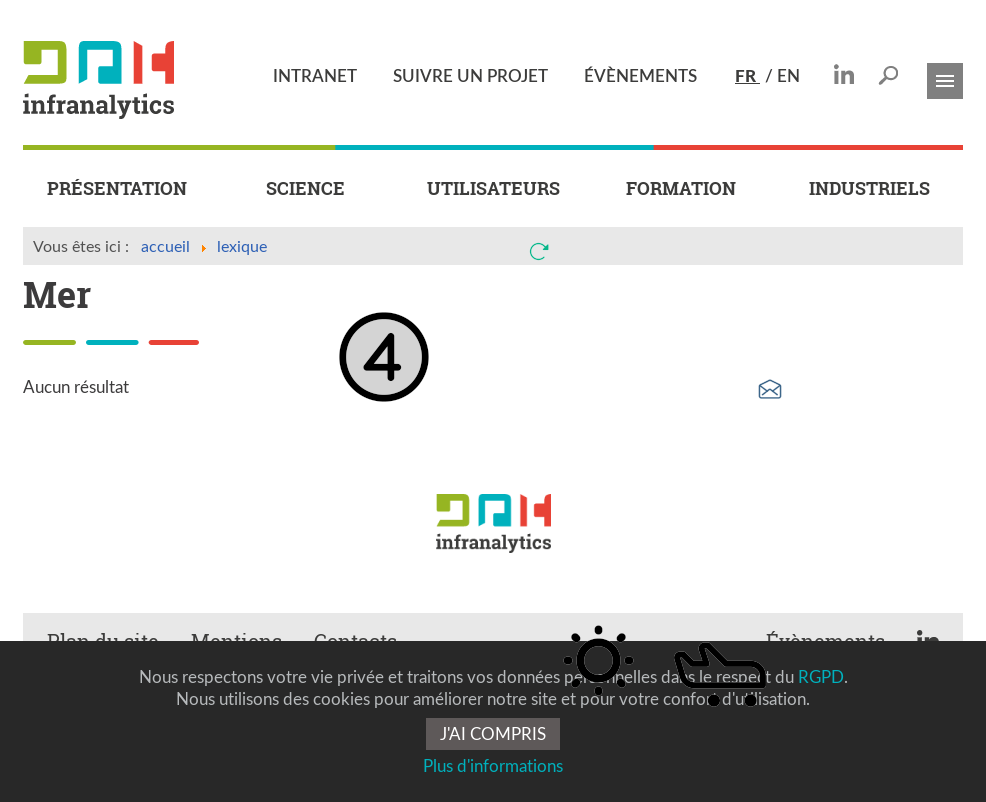 This screenshot has height=802, width=986. Describe the element at coordinates (720, 673) in the screenshot. I see `flight has landed or is on the ground` at that location.